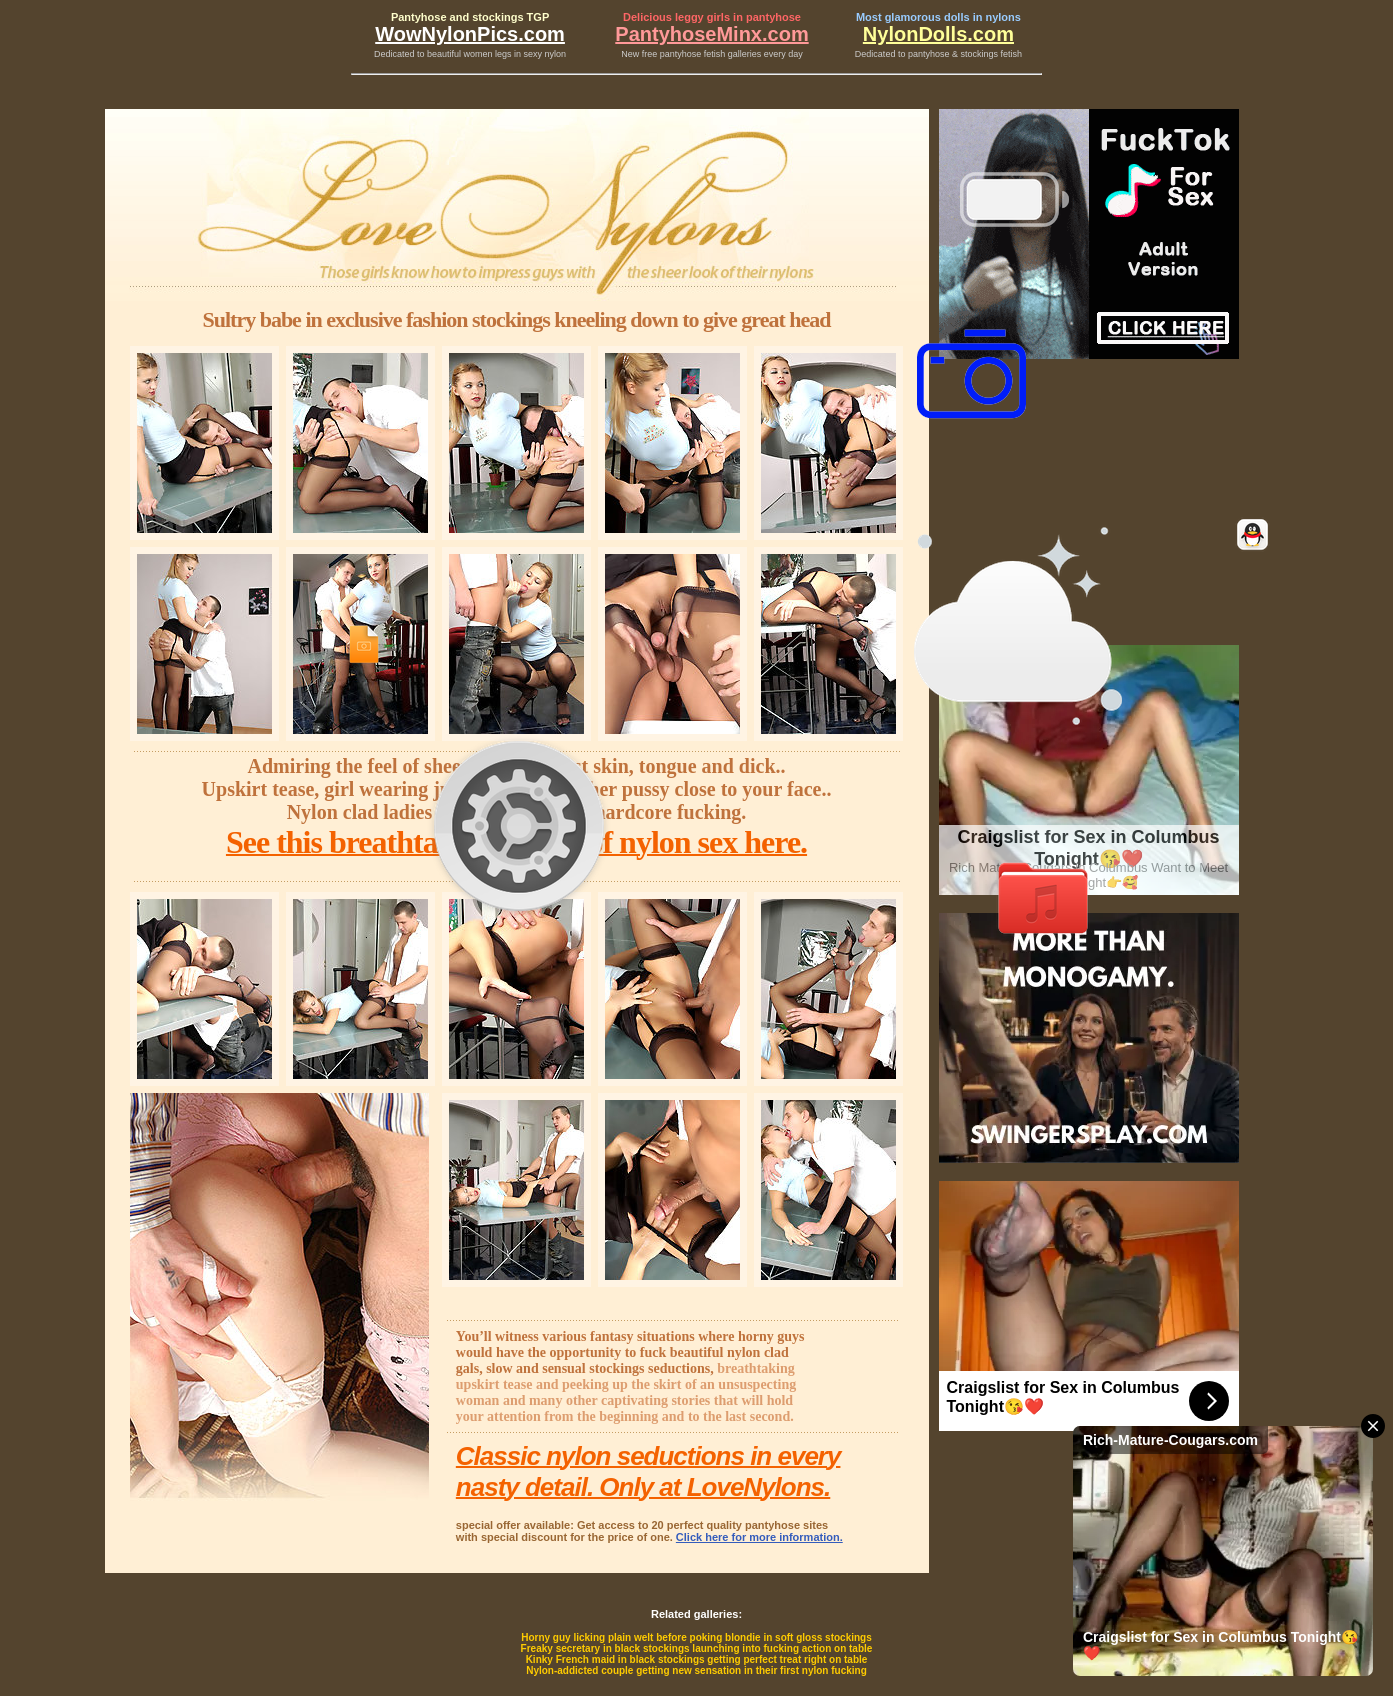 Image resolution: width=1393 pixels, height=1696 pixels. What do you see at coordinates (364, 645) in the screenshot?
I see `a sketchbook or graphics file` at bounding box center [364, 645].